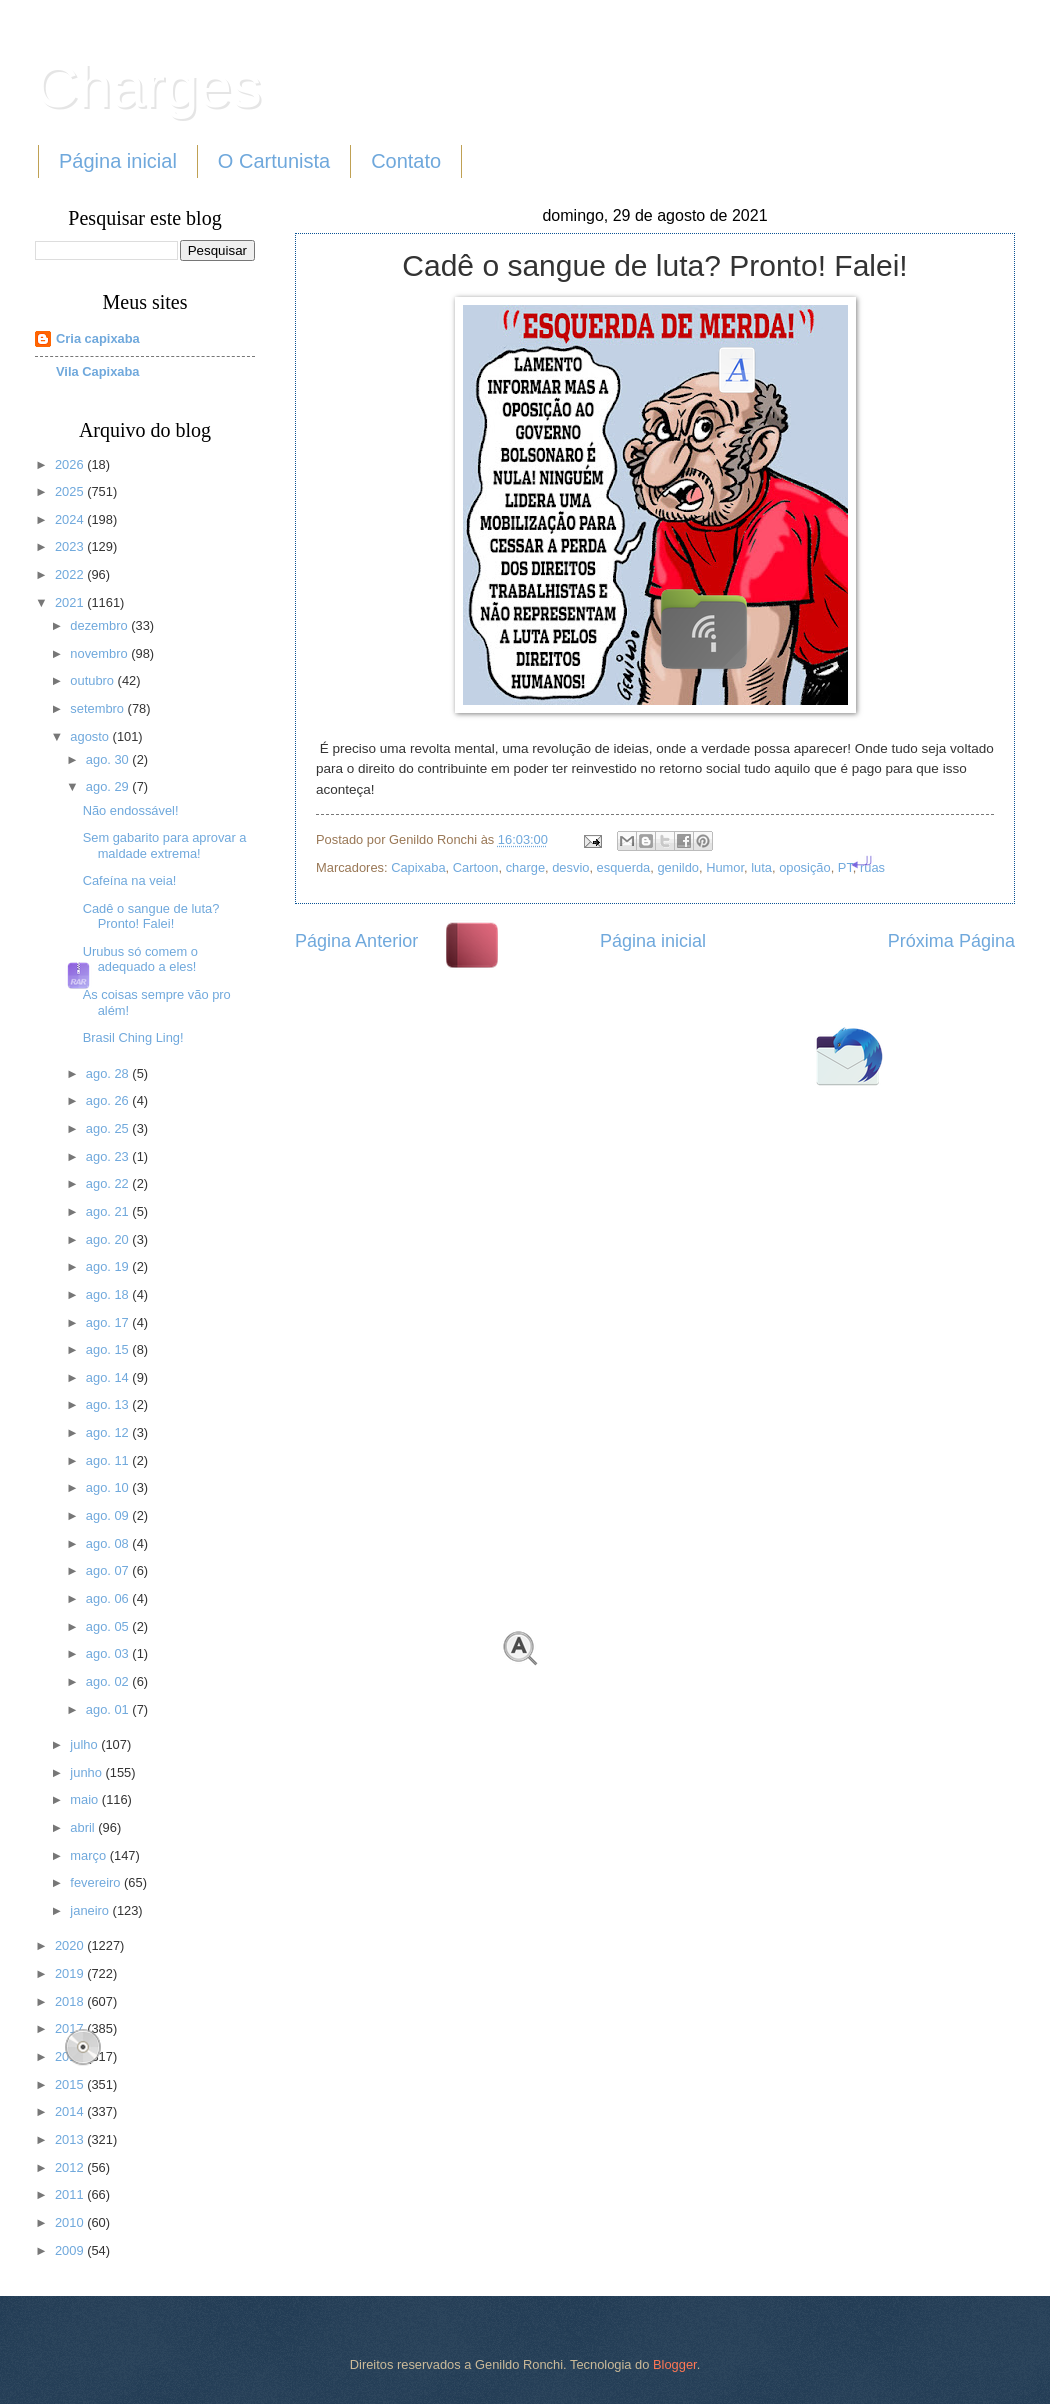 The width and height of the screenshot is (1050, 2404). I want to click on find text or search within a document, so click(520, 1648).